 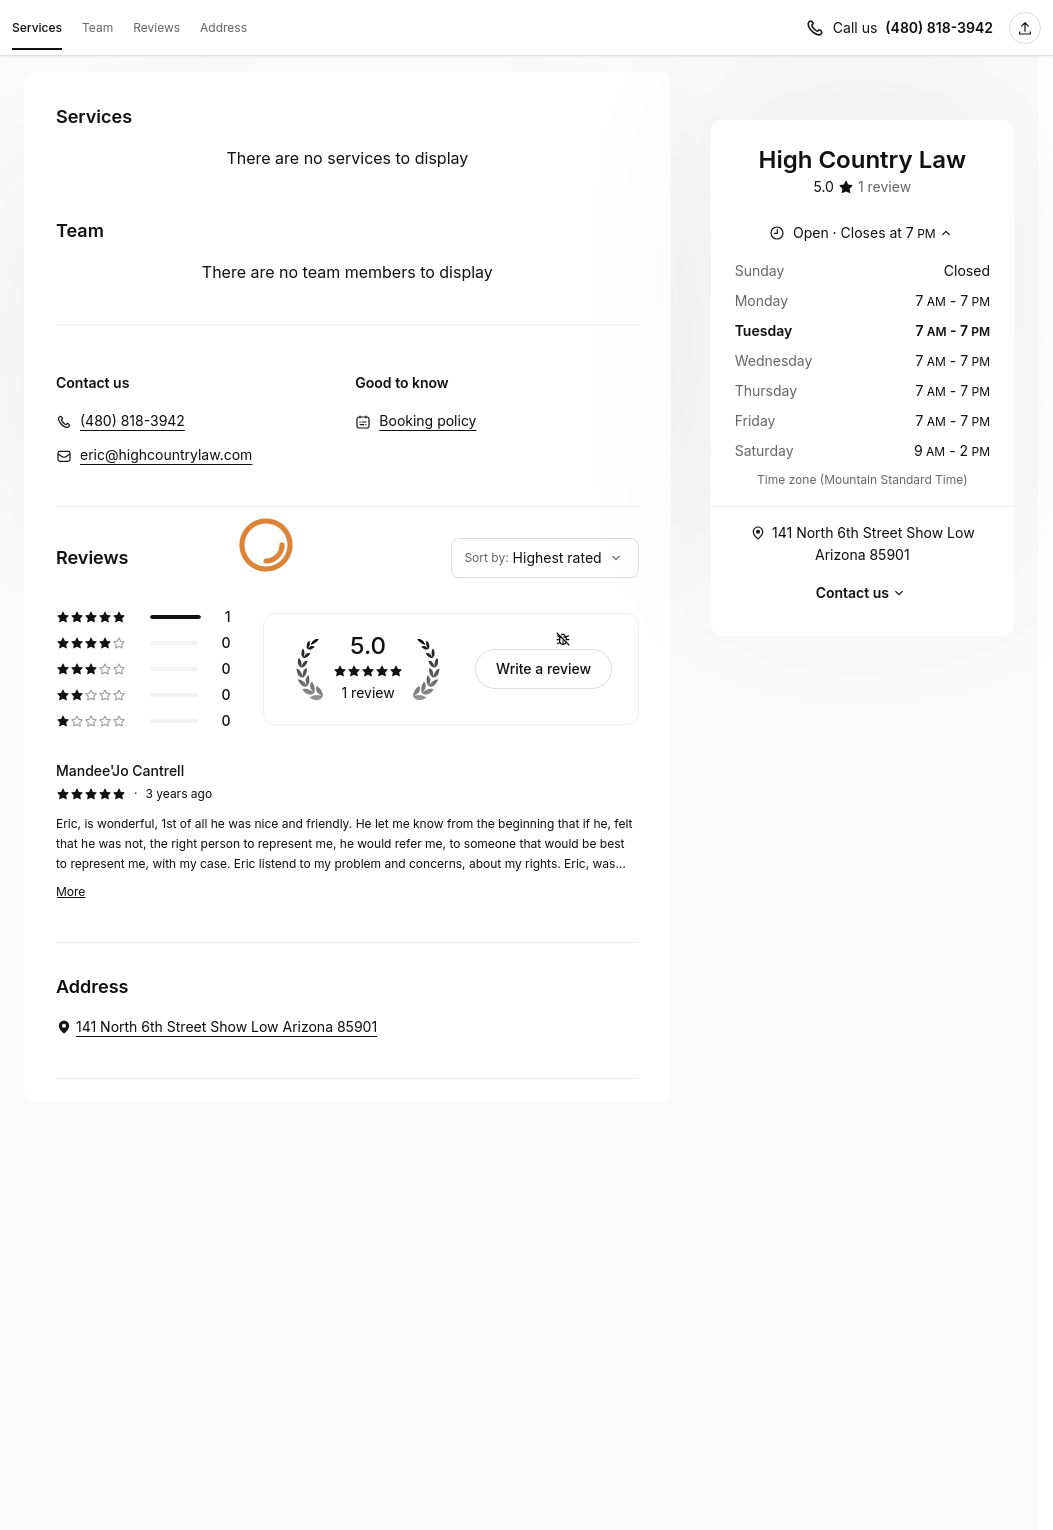 I want to click on apply inner shadow effect to bottom-right corner, so click(x=266, y=545).